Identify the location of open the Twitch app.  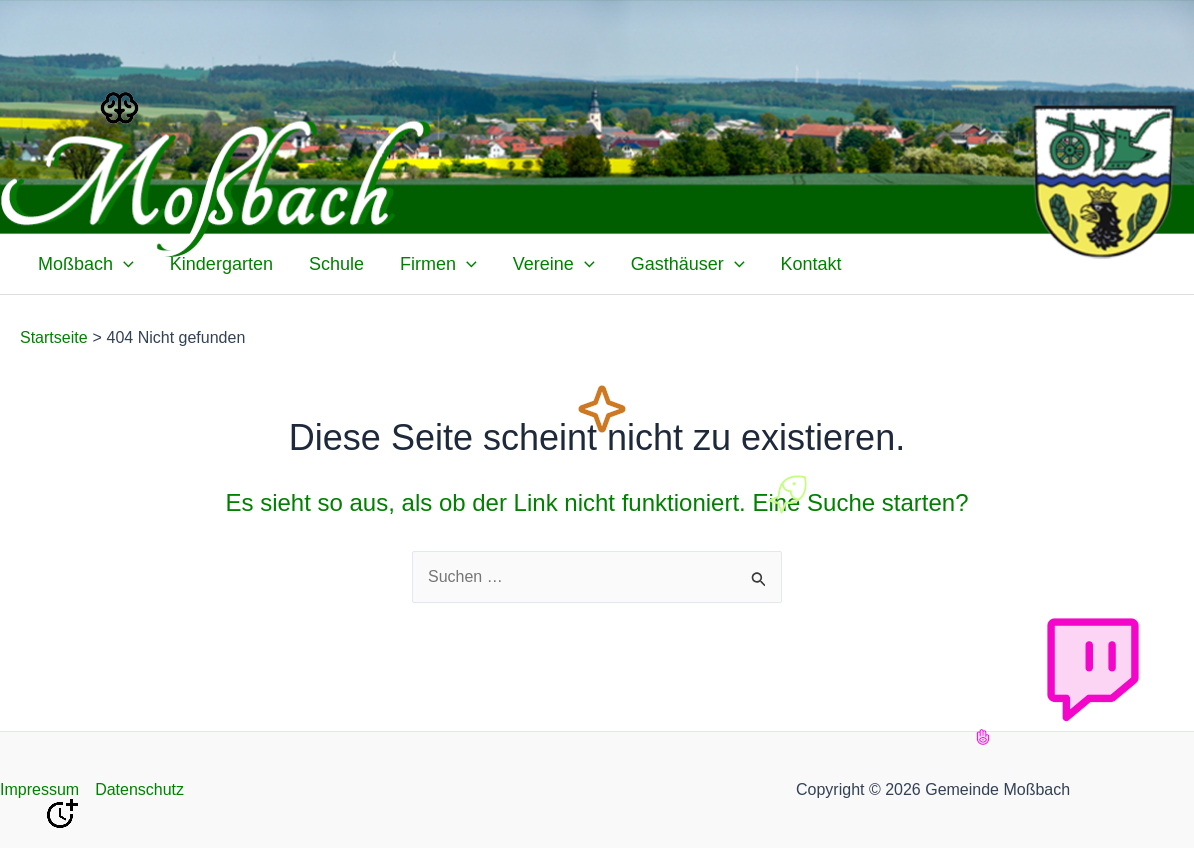
(1093, 664).